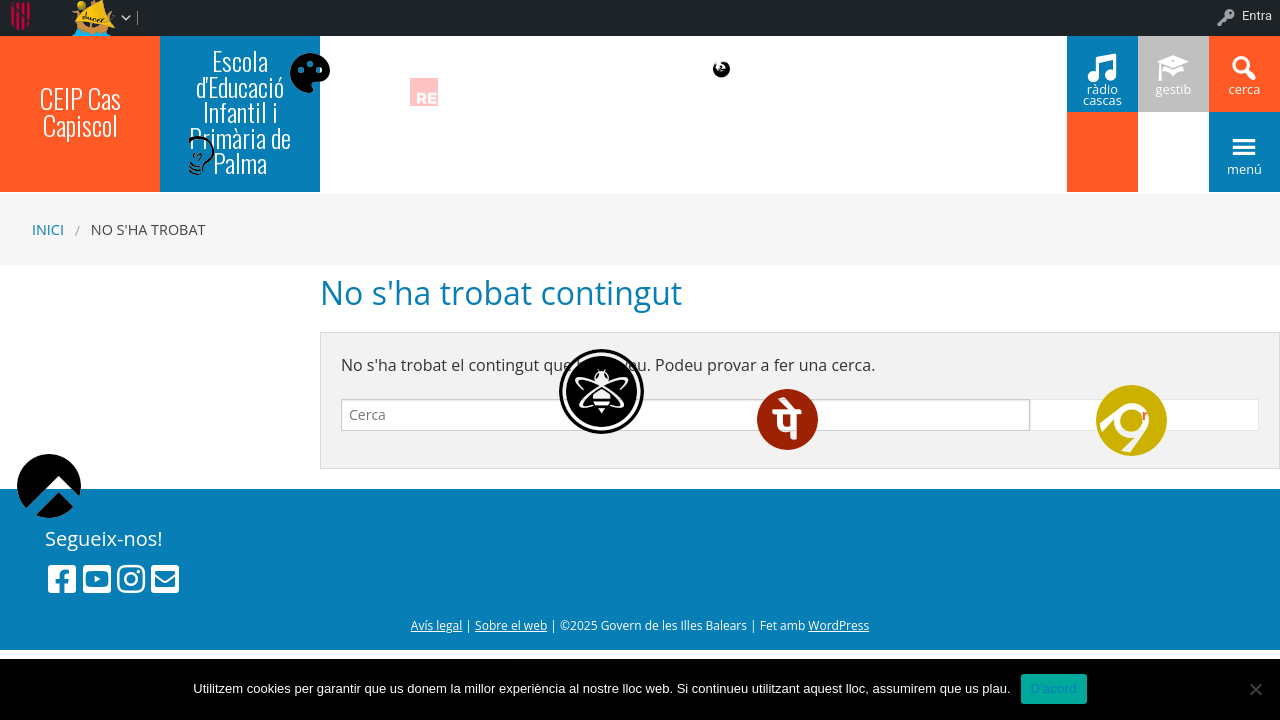  What do you see at coordinates (49, 486) in the screenshot?
I see `Rocky Linux logo` at bounding box center [49, 486].